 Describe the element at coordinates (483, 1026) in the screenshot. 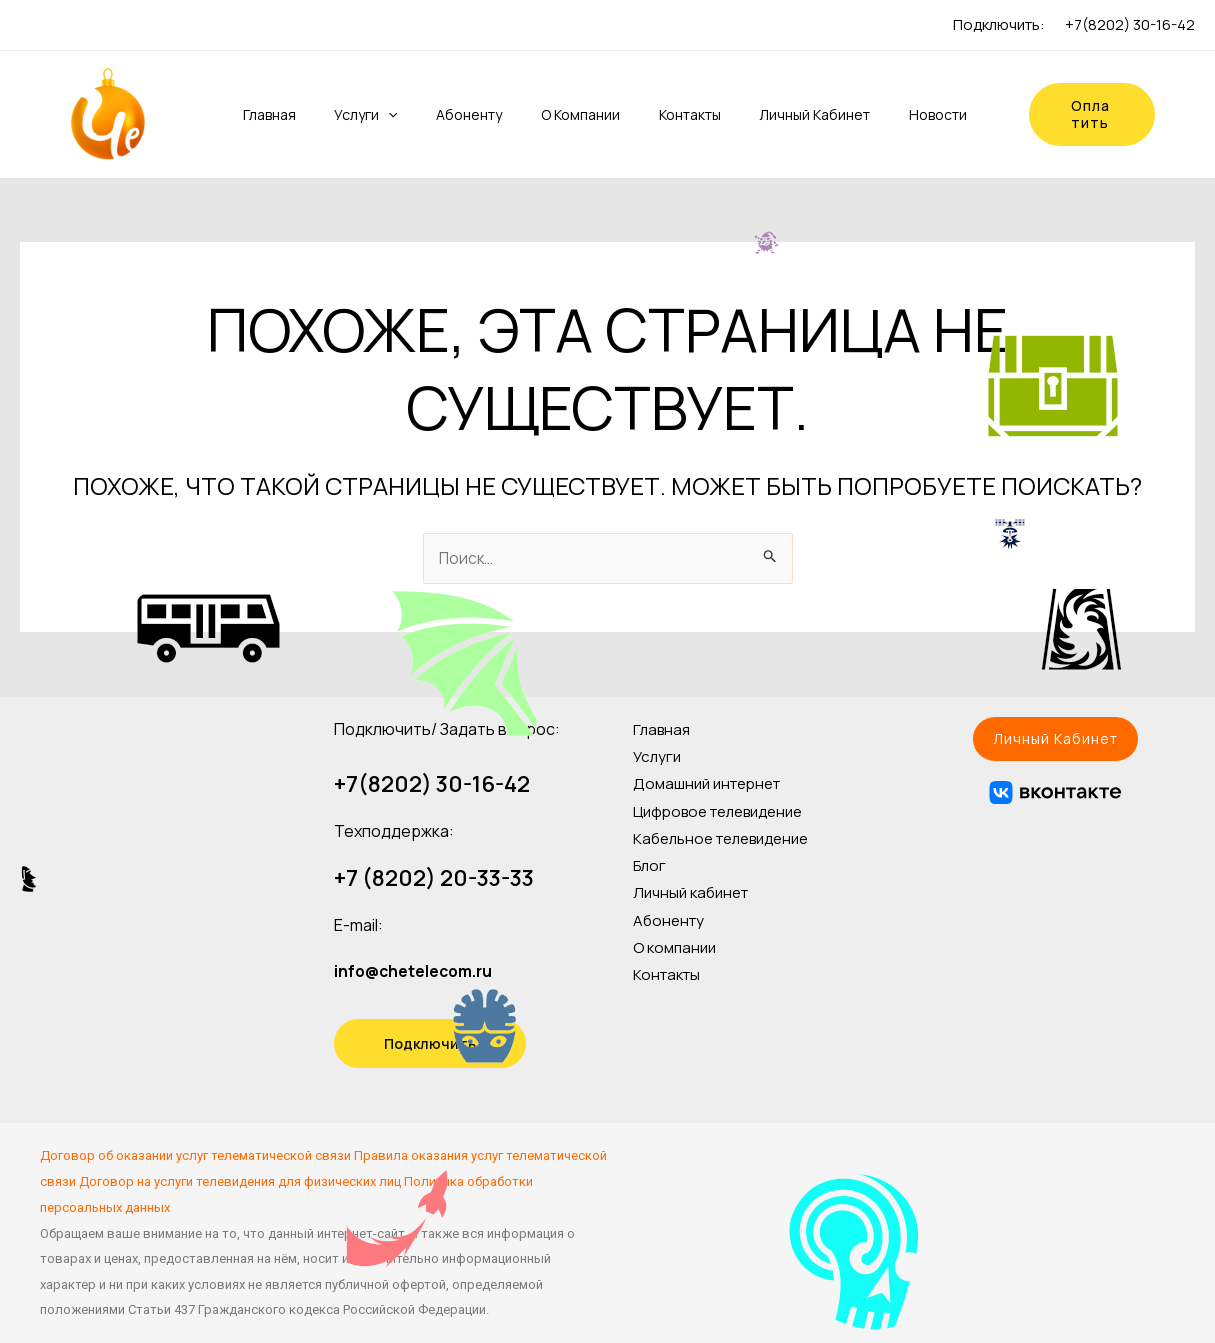

I see `access brain training or cognitive games` at that location.